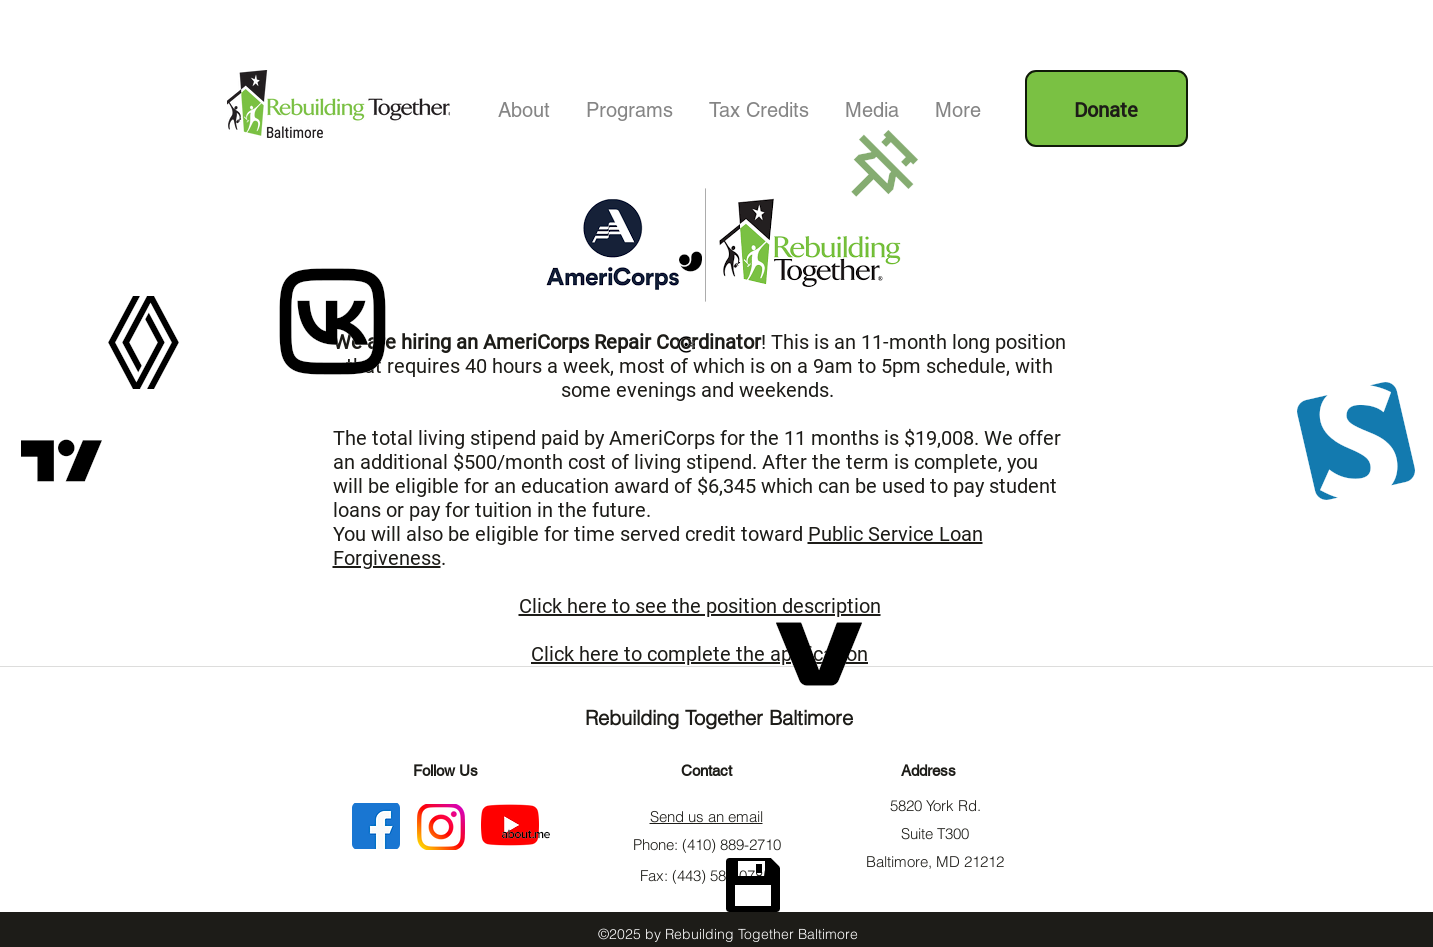  Describe the element at coordinates (143, 342) in the screenshot. I see `renault brand logo` at that location.